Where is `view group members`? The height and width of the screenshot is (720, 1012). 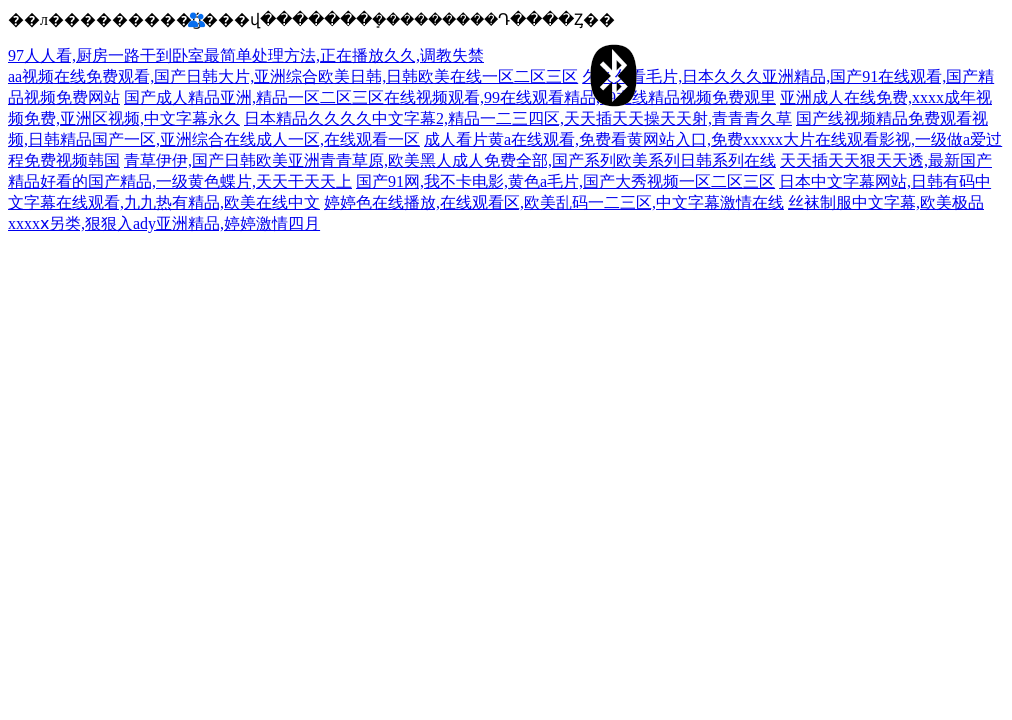
view group members is located at coordinates (196, 19).